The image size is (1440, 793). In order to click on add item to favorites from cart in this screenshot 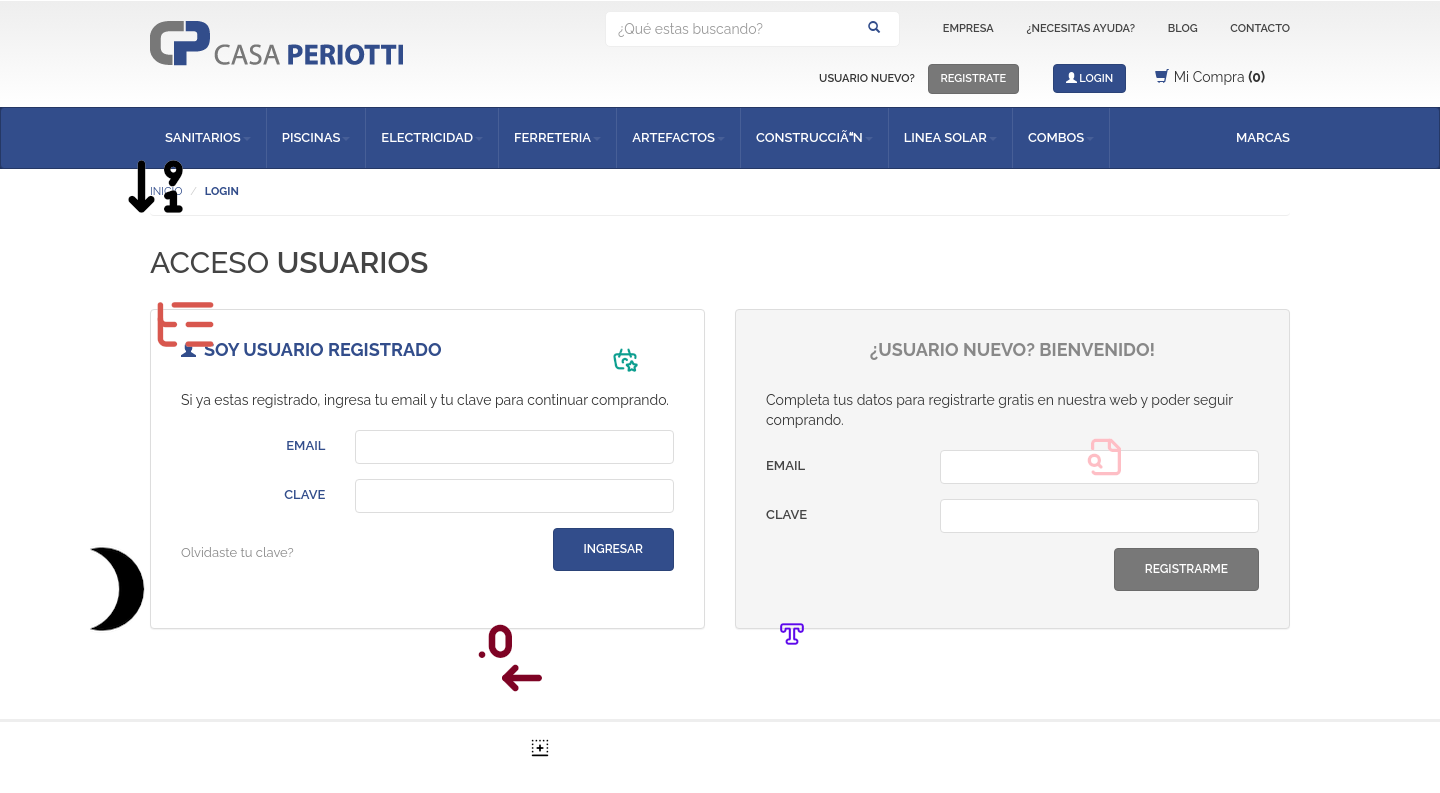, I will do `click(625, 359)`.